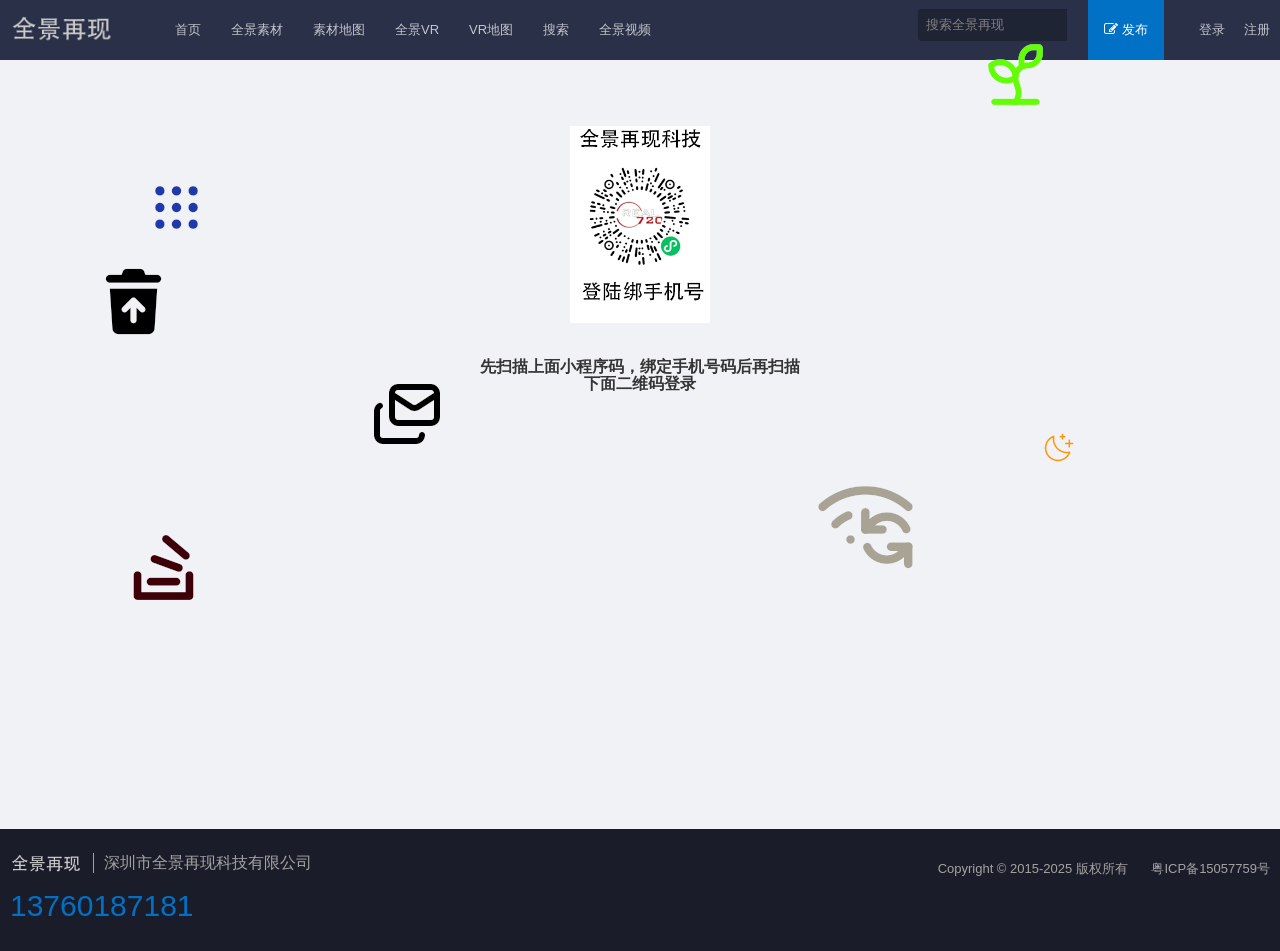 This screenshot has height=951, width=1280. Describe the element at coordinates (1015, 74) in the screenshot. I see `indicates growth or progress` at that location.